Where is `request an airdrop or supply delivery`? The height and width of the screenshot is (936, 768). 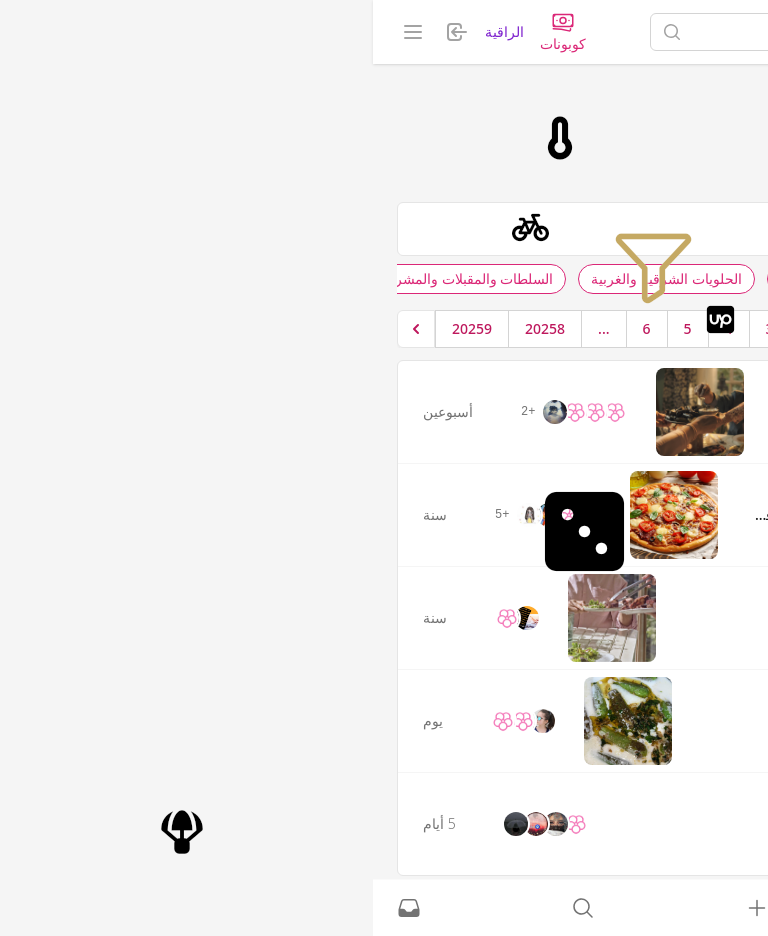 request an airdrop or supply delivery is located at coordinates (182, 833).